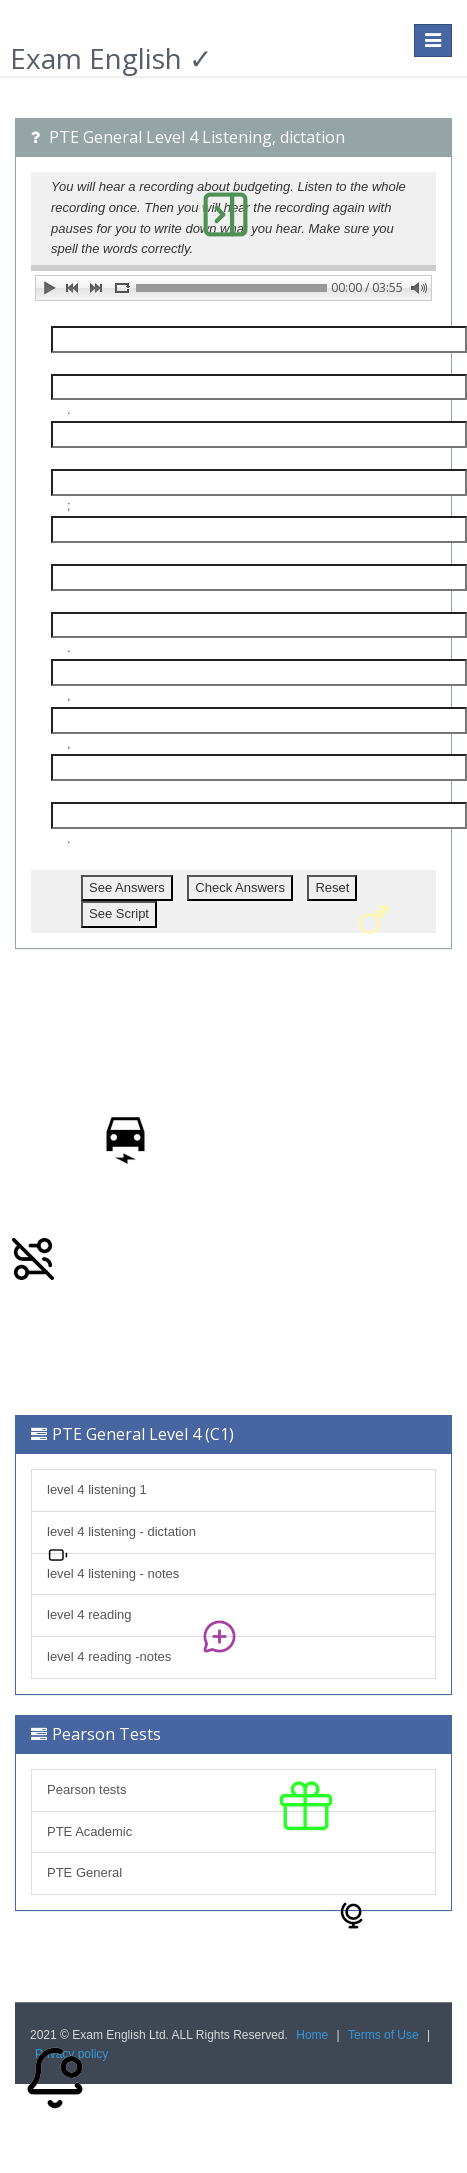 The width and height of the screenshot is (467, 2173). Describe the element at coordinates (225, 214) in the screenshot. I see `close the right side panel` at that location.